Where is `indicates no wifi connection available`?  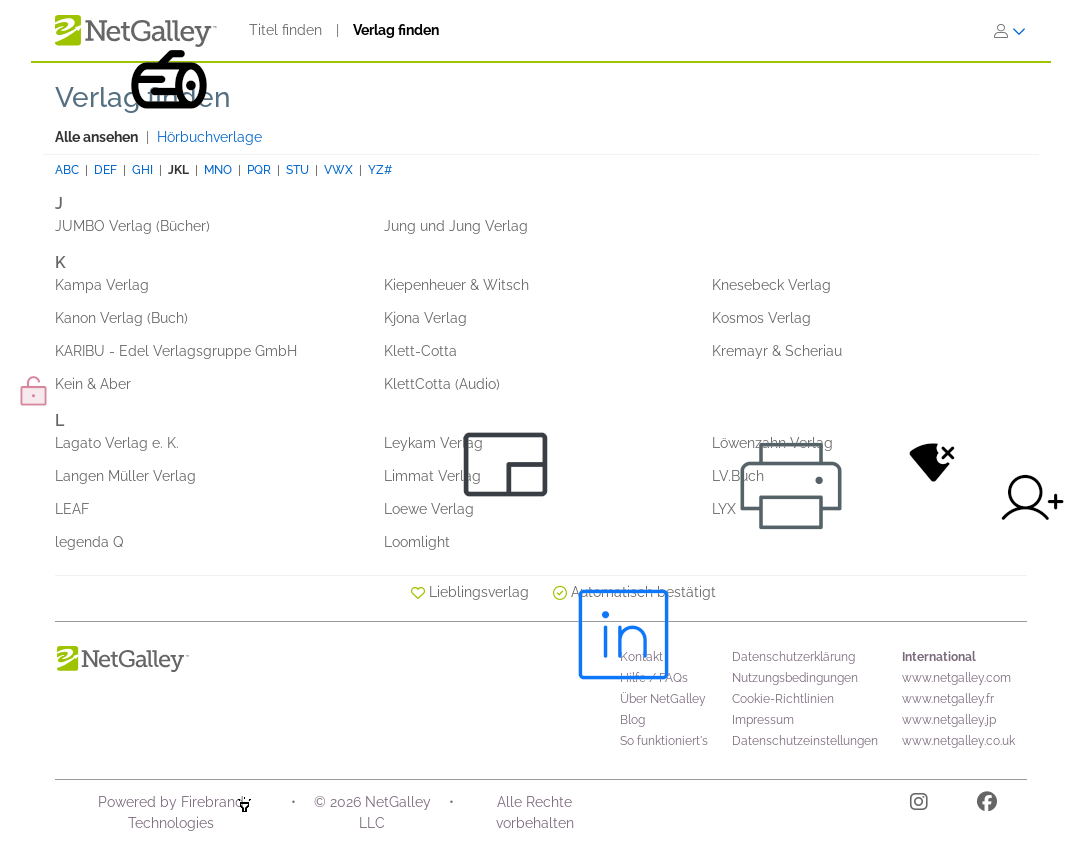
indicates no wifi connection available is located at coordinates (933, 462).